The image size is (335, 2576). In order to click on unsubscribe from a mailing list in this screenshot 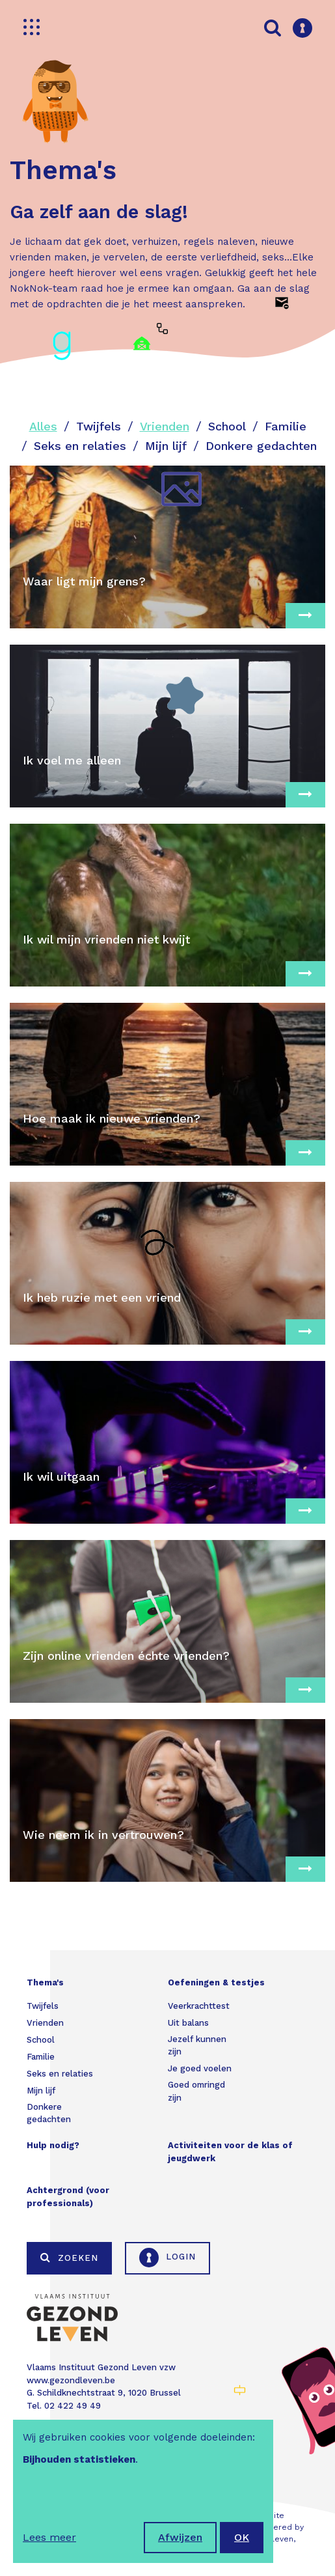, I will do `click(282, 303)`.